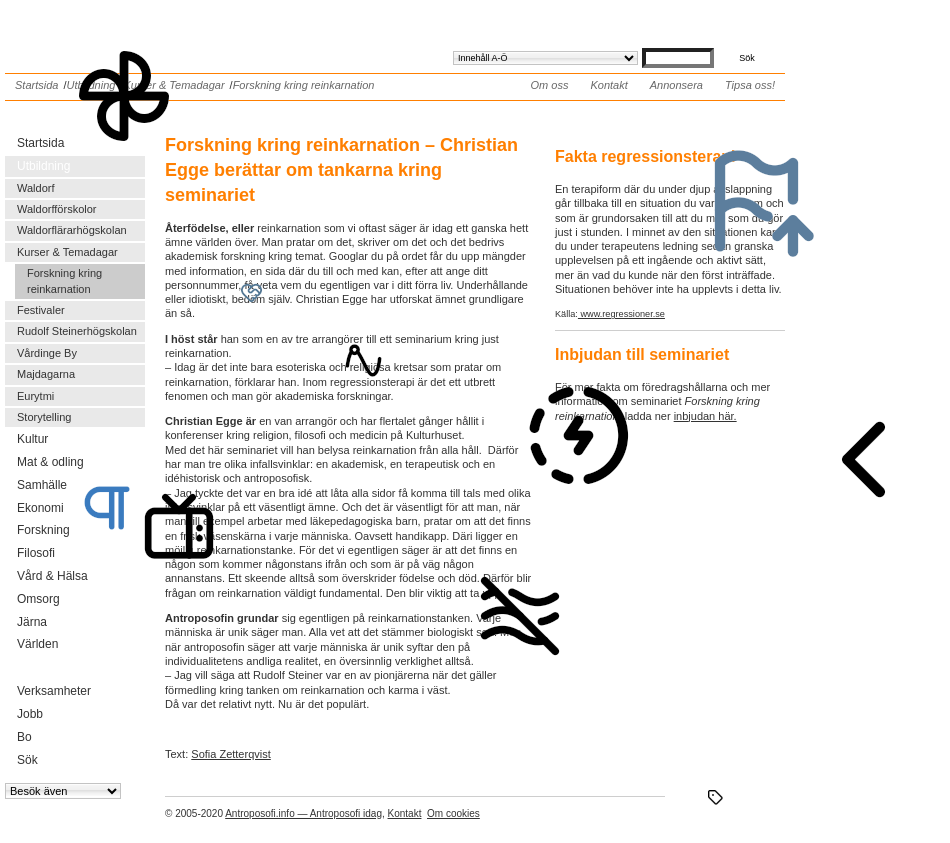  What do you see at coordinates (863, 459) in the screenshot?
I see `go back to the previous screen` at bounding box center [863, 459].